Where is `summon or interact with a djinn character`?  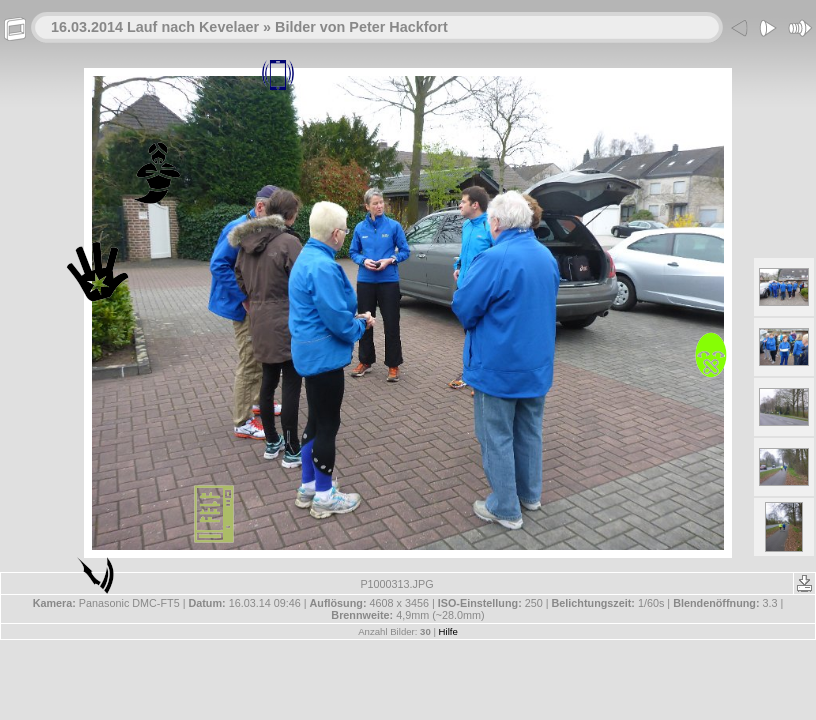
summon or interact with a djinn character is located at coordinates (158, 173).